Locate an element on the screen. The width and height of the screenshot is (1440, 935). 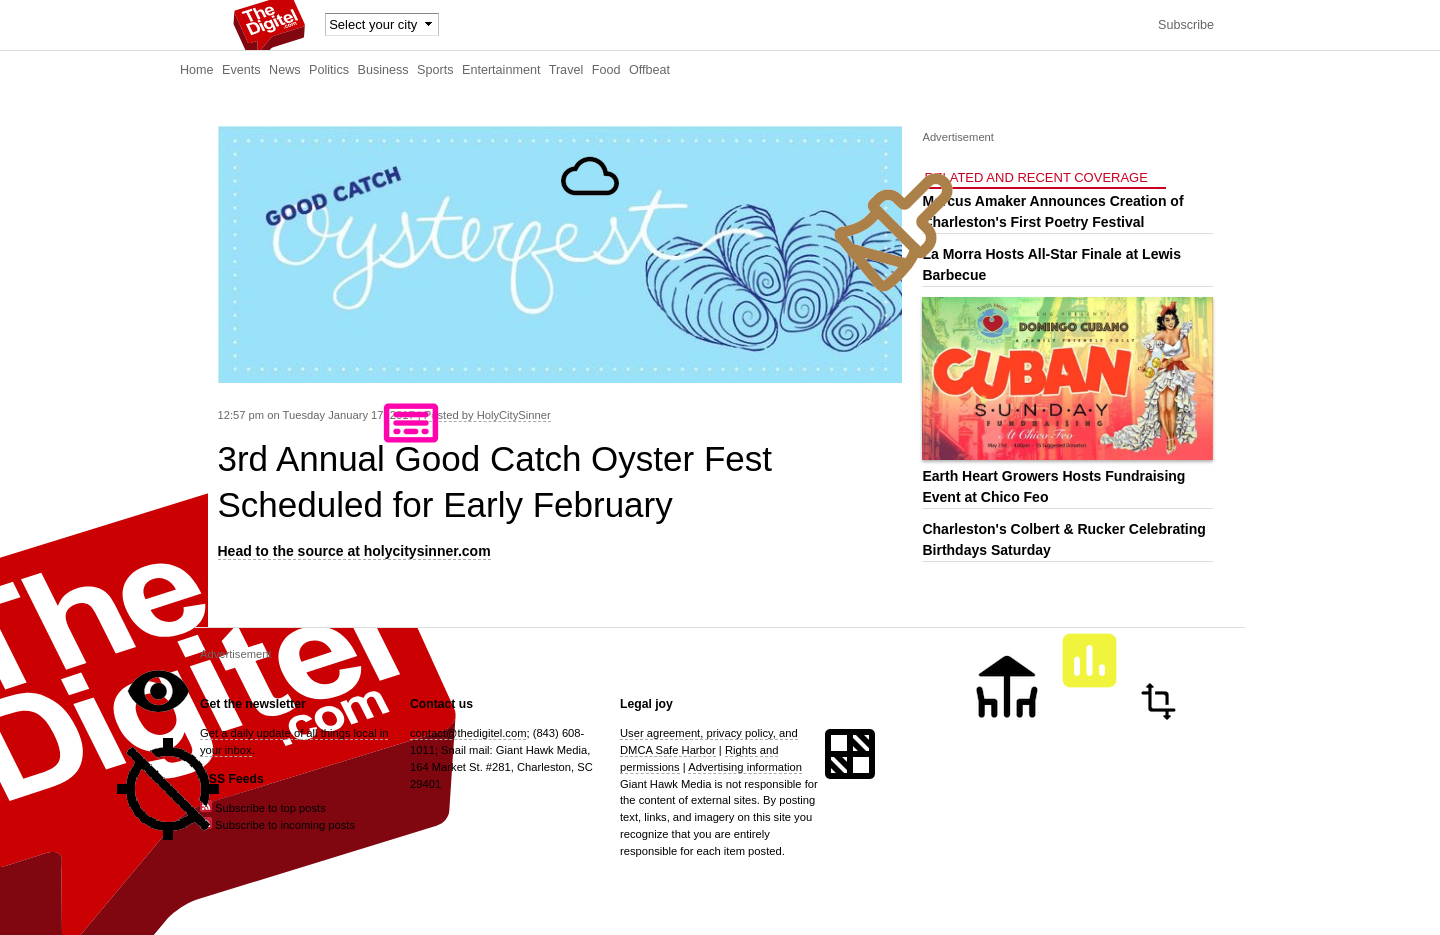
view current weather conditions is located at coordinates (590, 176).